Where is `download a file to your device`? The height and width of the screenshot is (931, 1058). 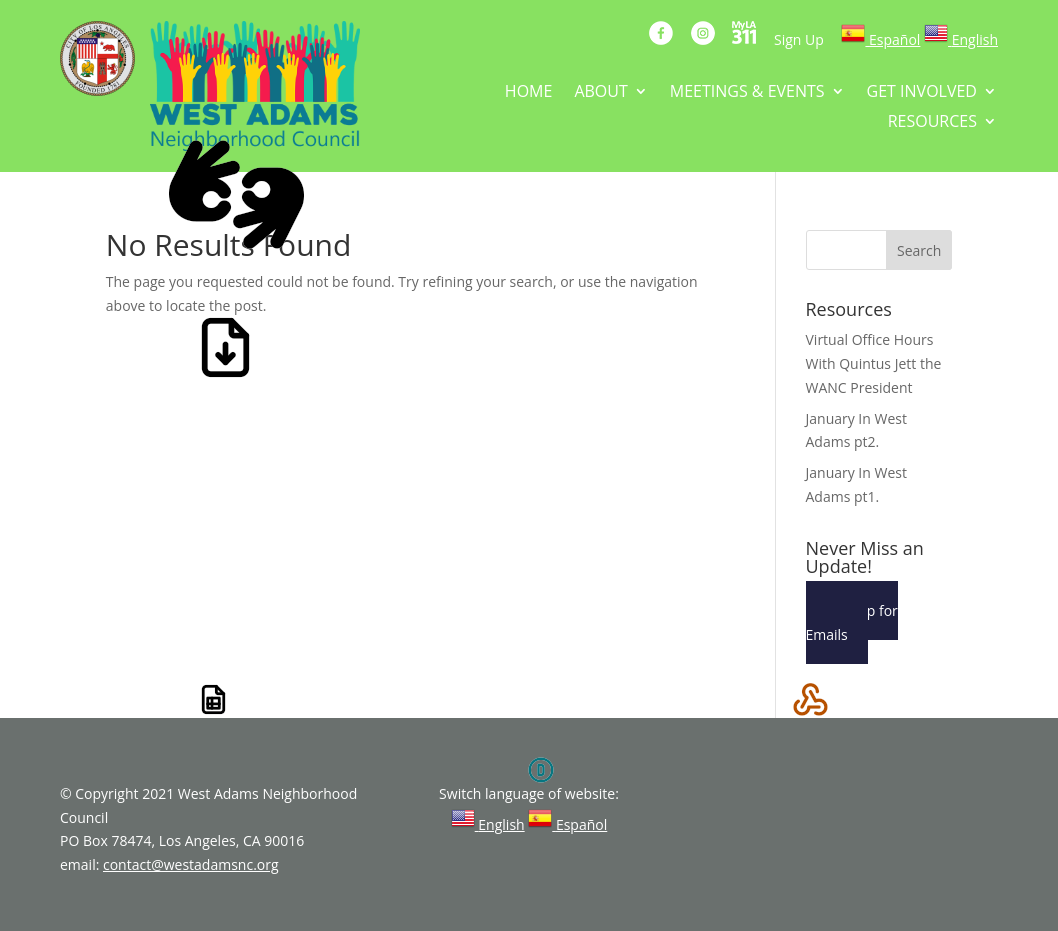 download a file to your device is located at coordinates (225, 347).